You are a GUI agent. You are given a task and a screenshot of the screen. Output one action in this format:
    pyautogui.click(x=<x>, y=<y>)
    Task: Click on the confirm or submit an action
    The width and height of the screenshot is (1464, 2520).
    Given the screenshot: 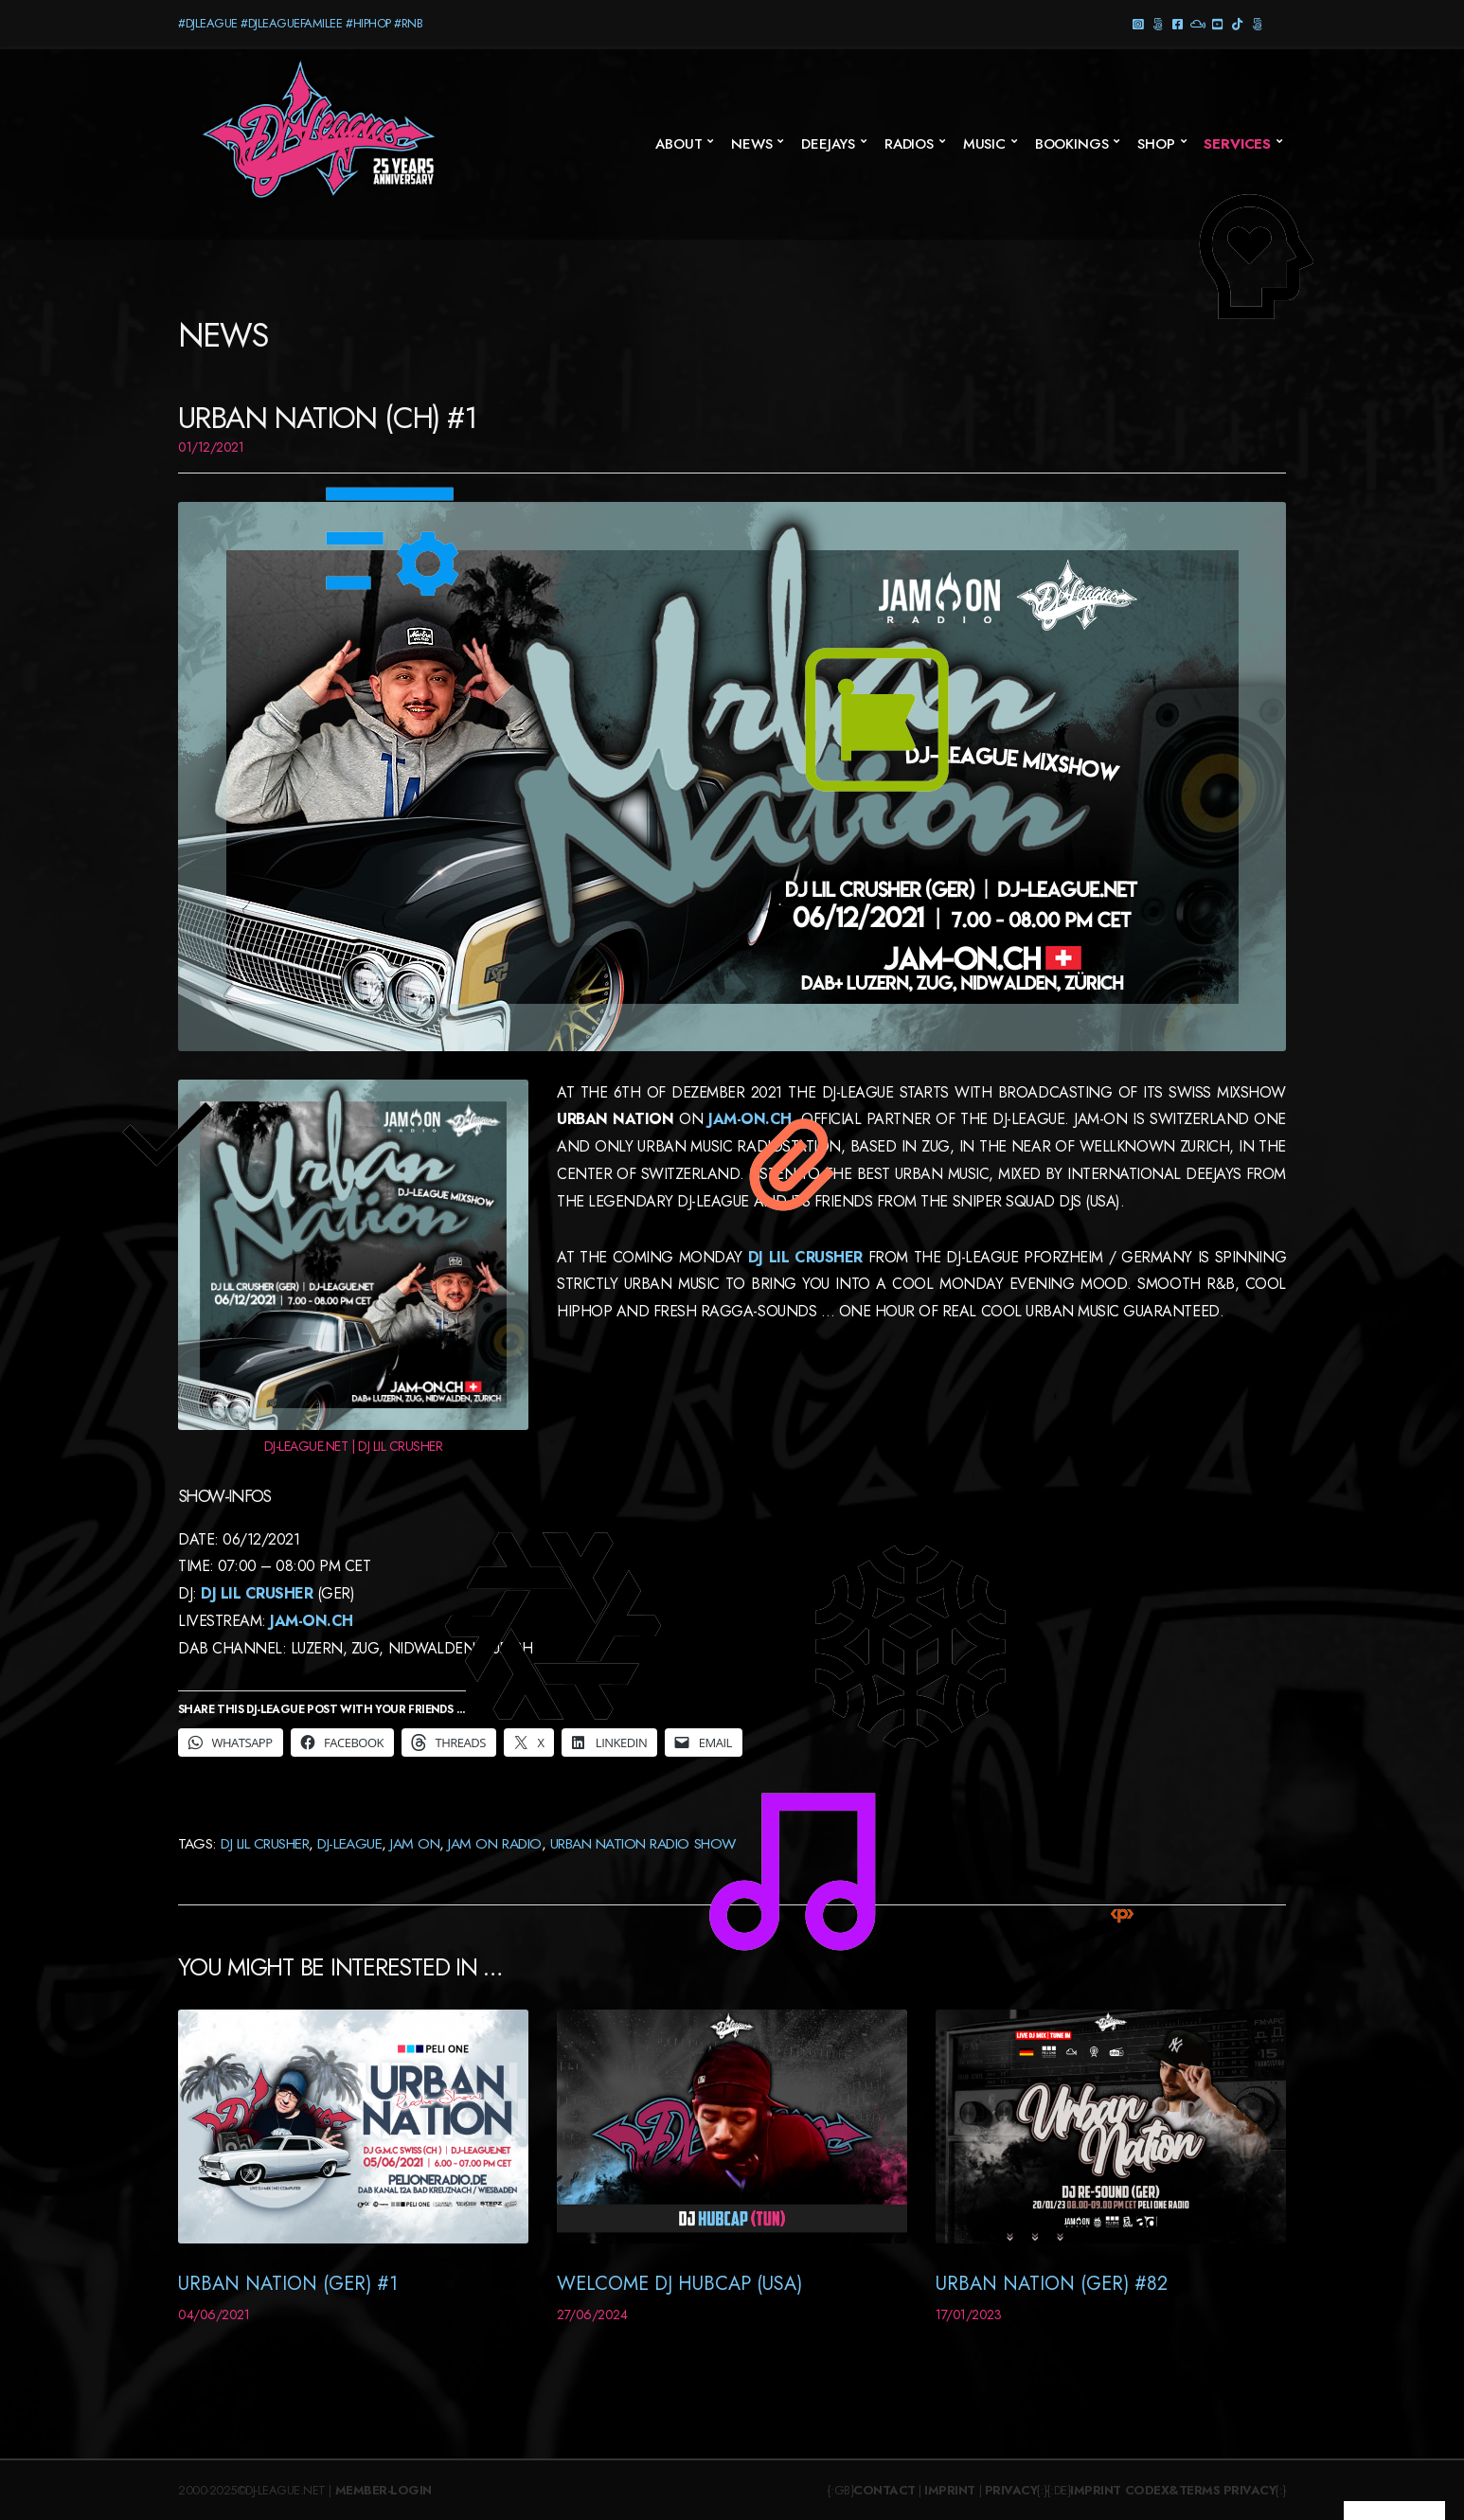 What is the action you would take?
    pyautogui.click(x=167, y=1134)
    